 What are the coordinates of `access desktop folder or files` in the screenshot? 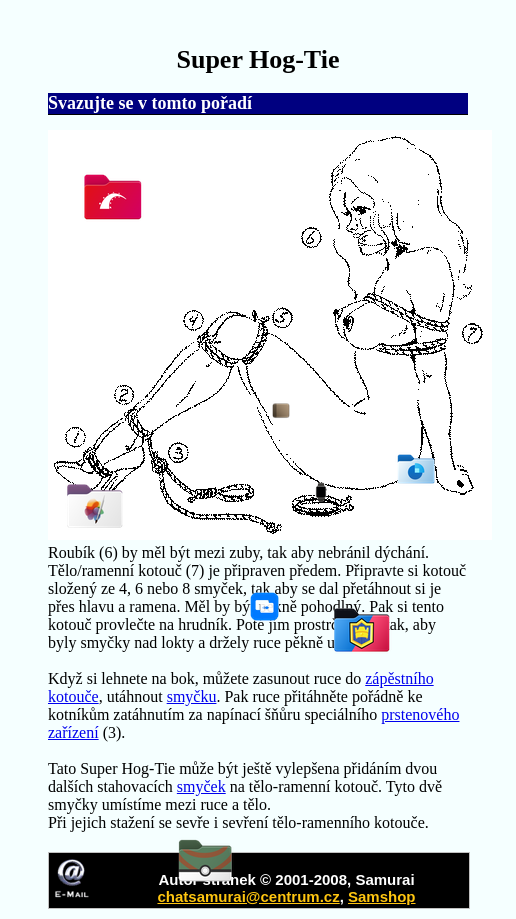 It's located at (281, 410).